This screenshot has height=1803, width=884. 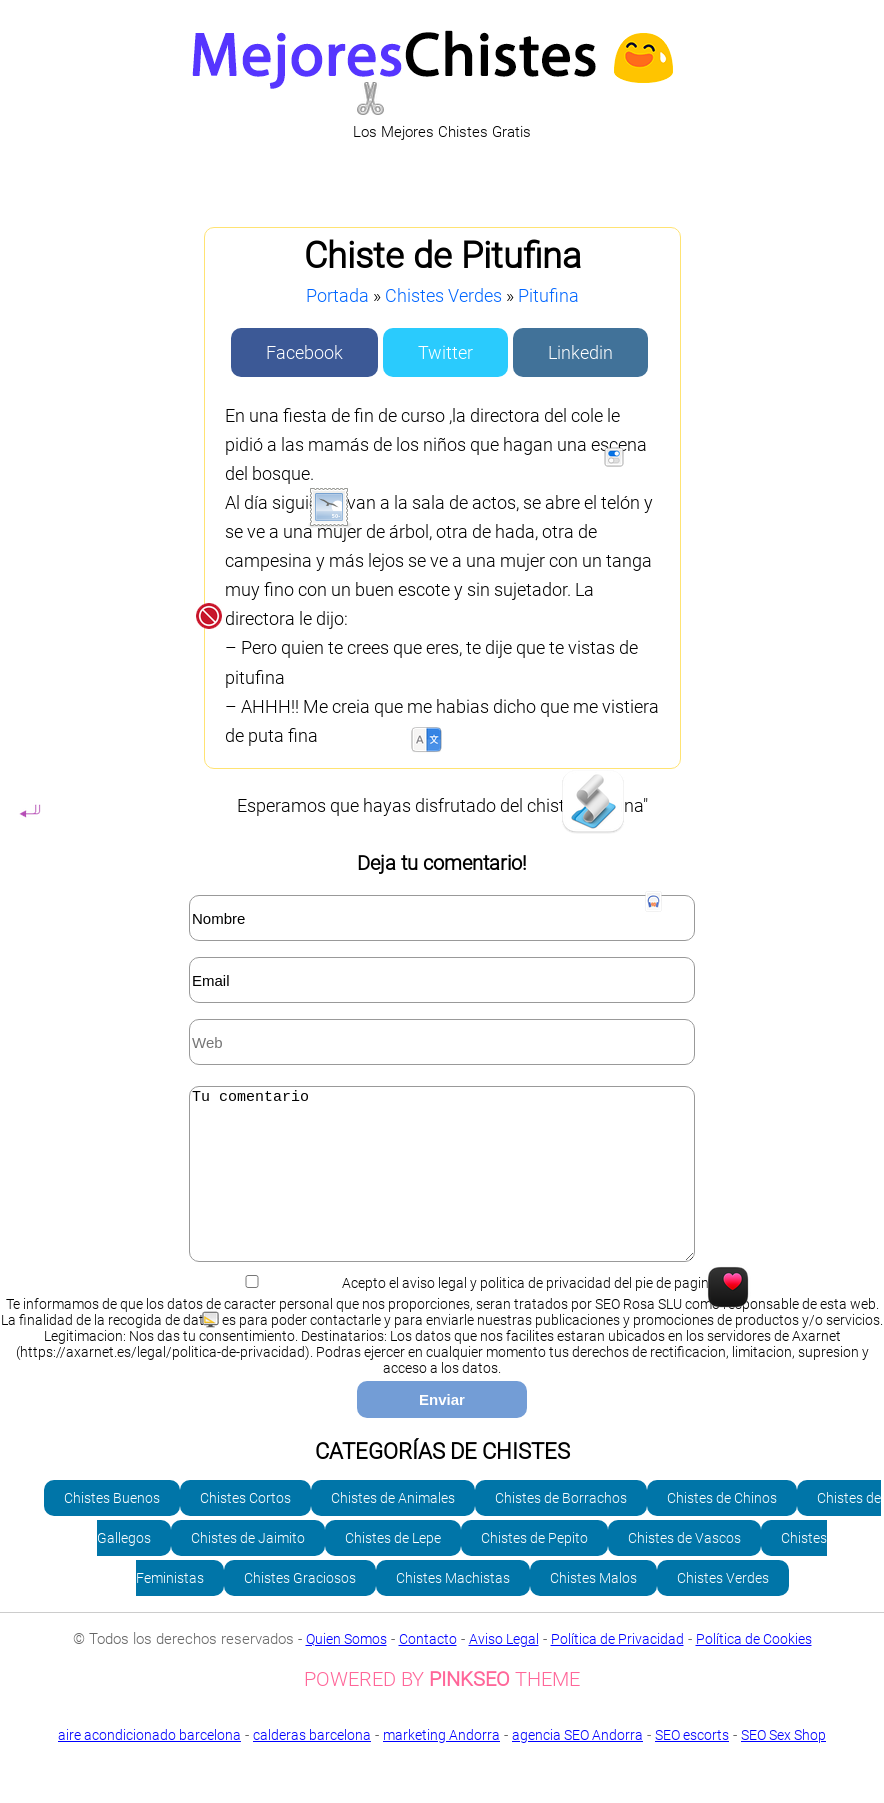 What do you see at coordinates (370, 98) in the screenshot?
I see `cut selected content to clipboard` at bounding box center [370, 98].